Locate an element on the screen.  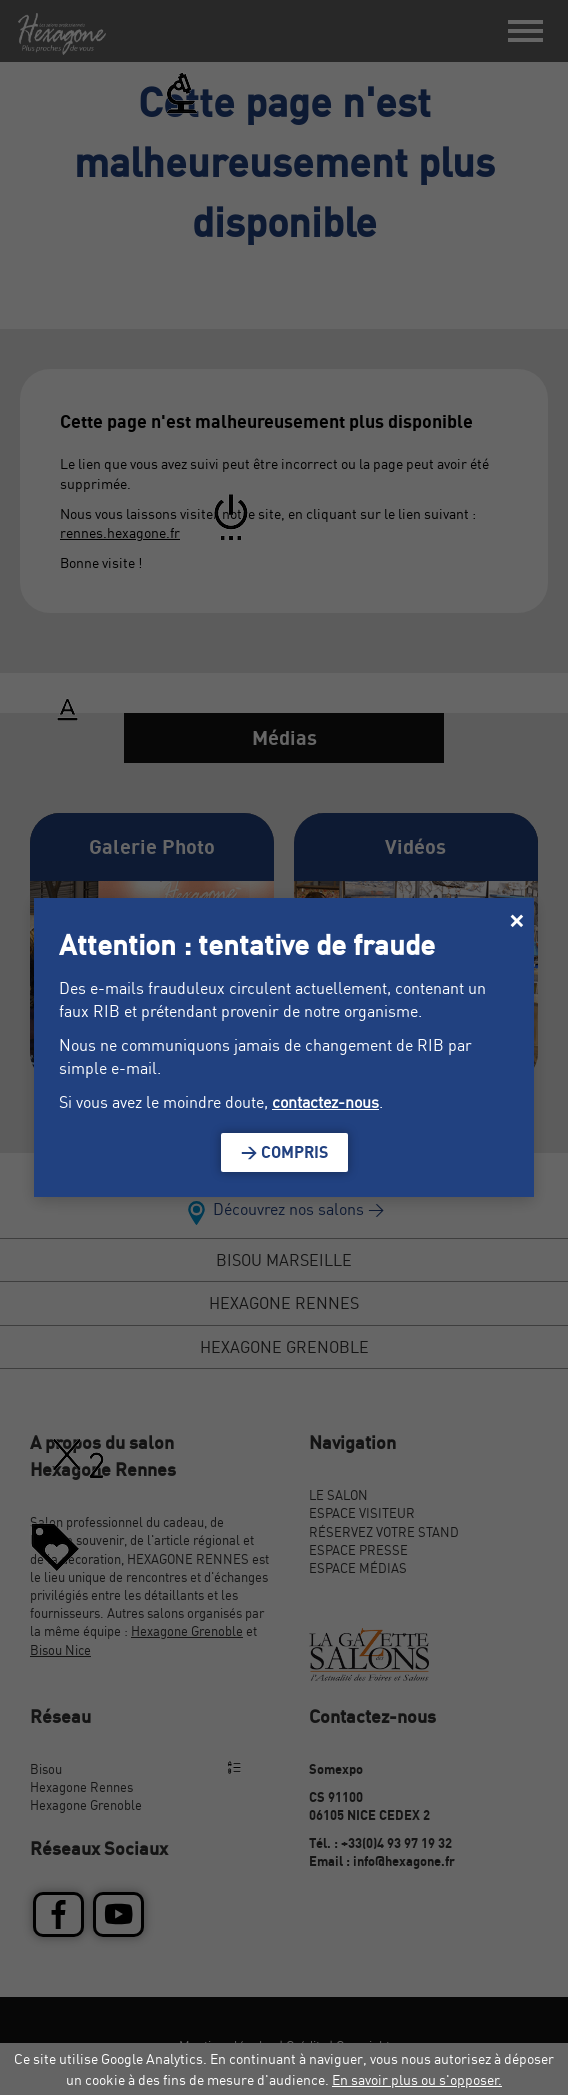
access biotech or laboratory features is located at coordinates (182, 94).